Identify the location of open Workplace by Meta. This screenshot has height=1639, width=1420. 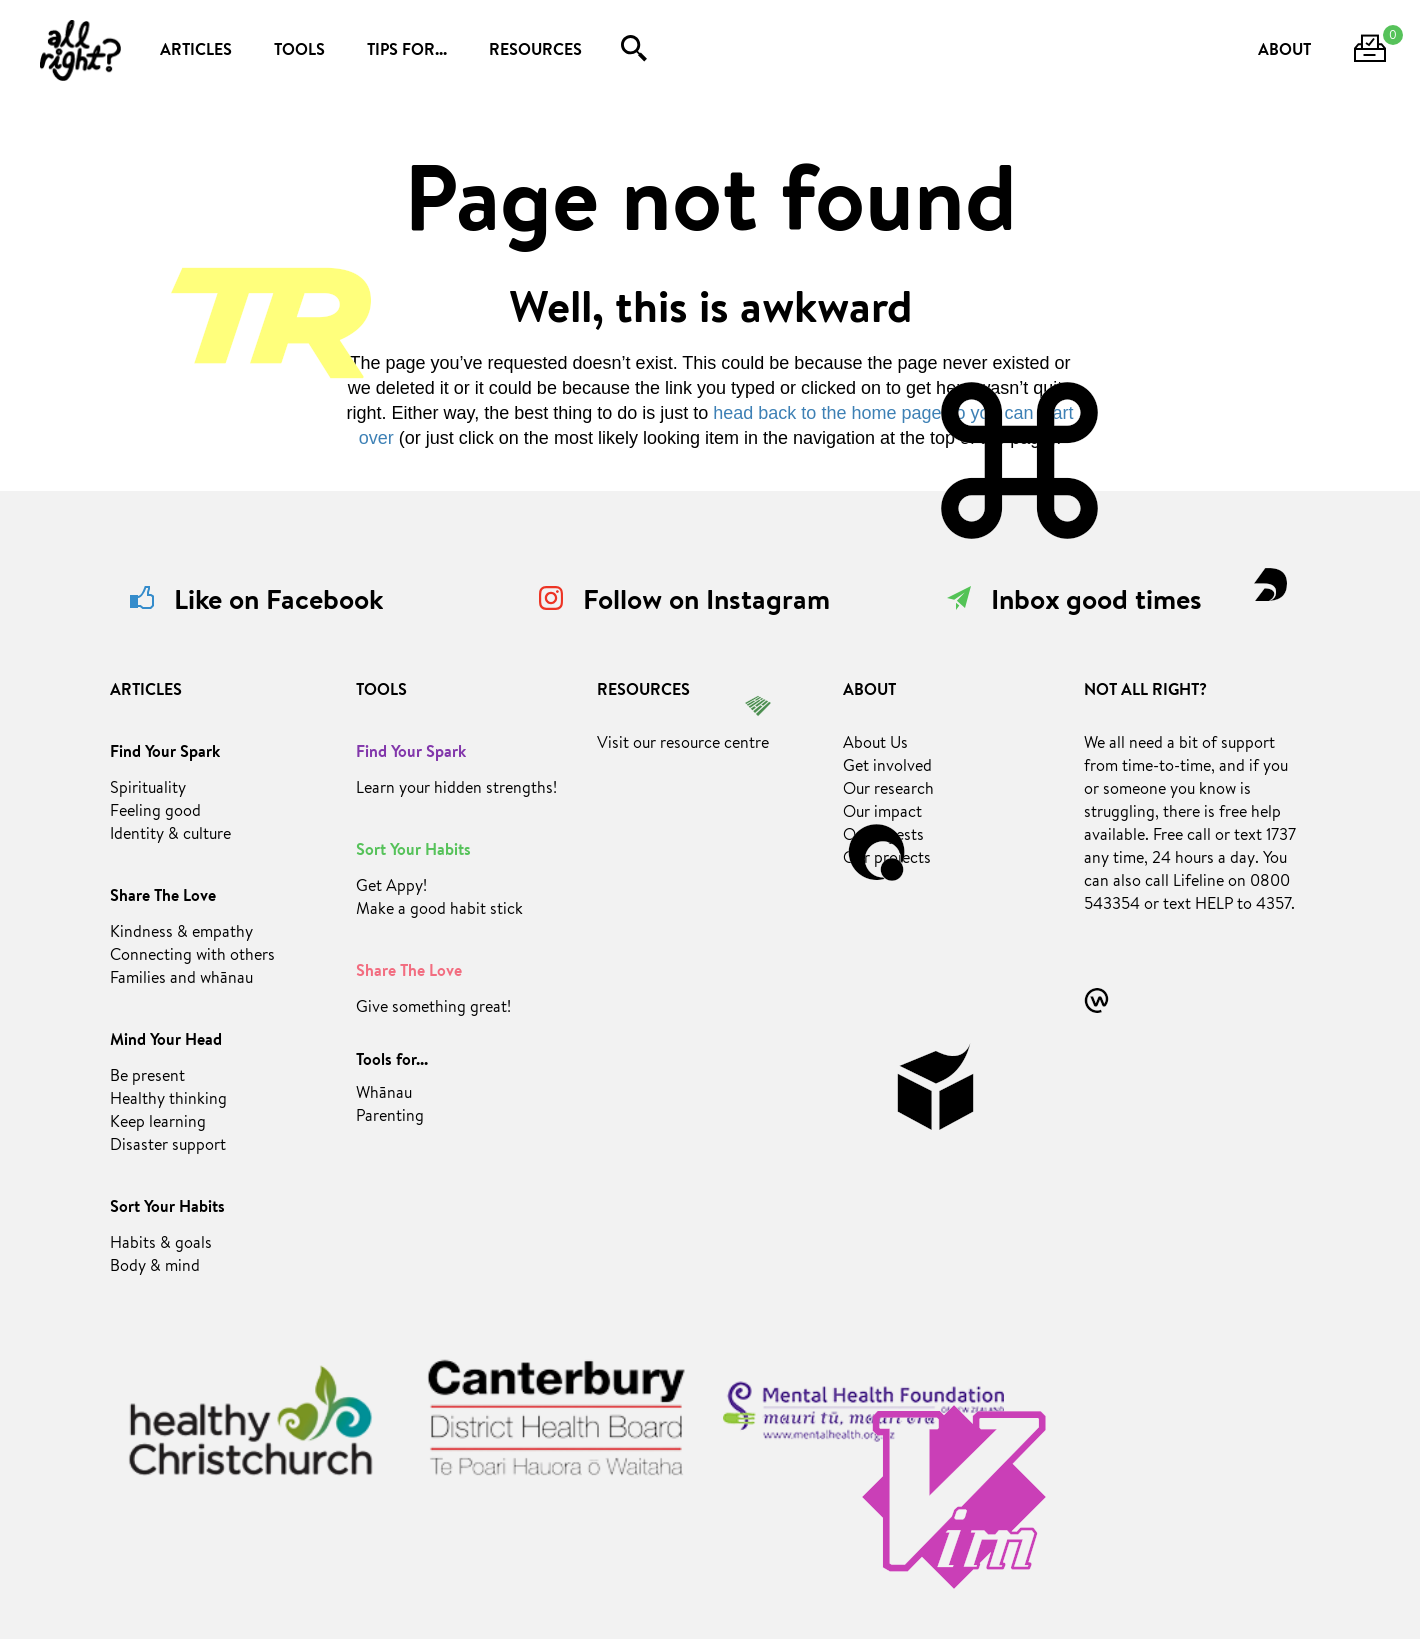
(1096, 1000).